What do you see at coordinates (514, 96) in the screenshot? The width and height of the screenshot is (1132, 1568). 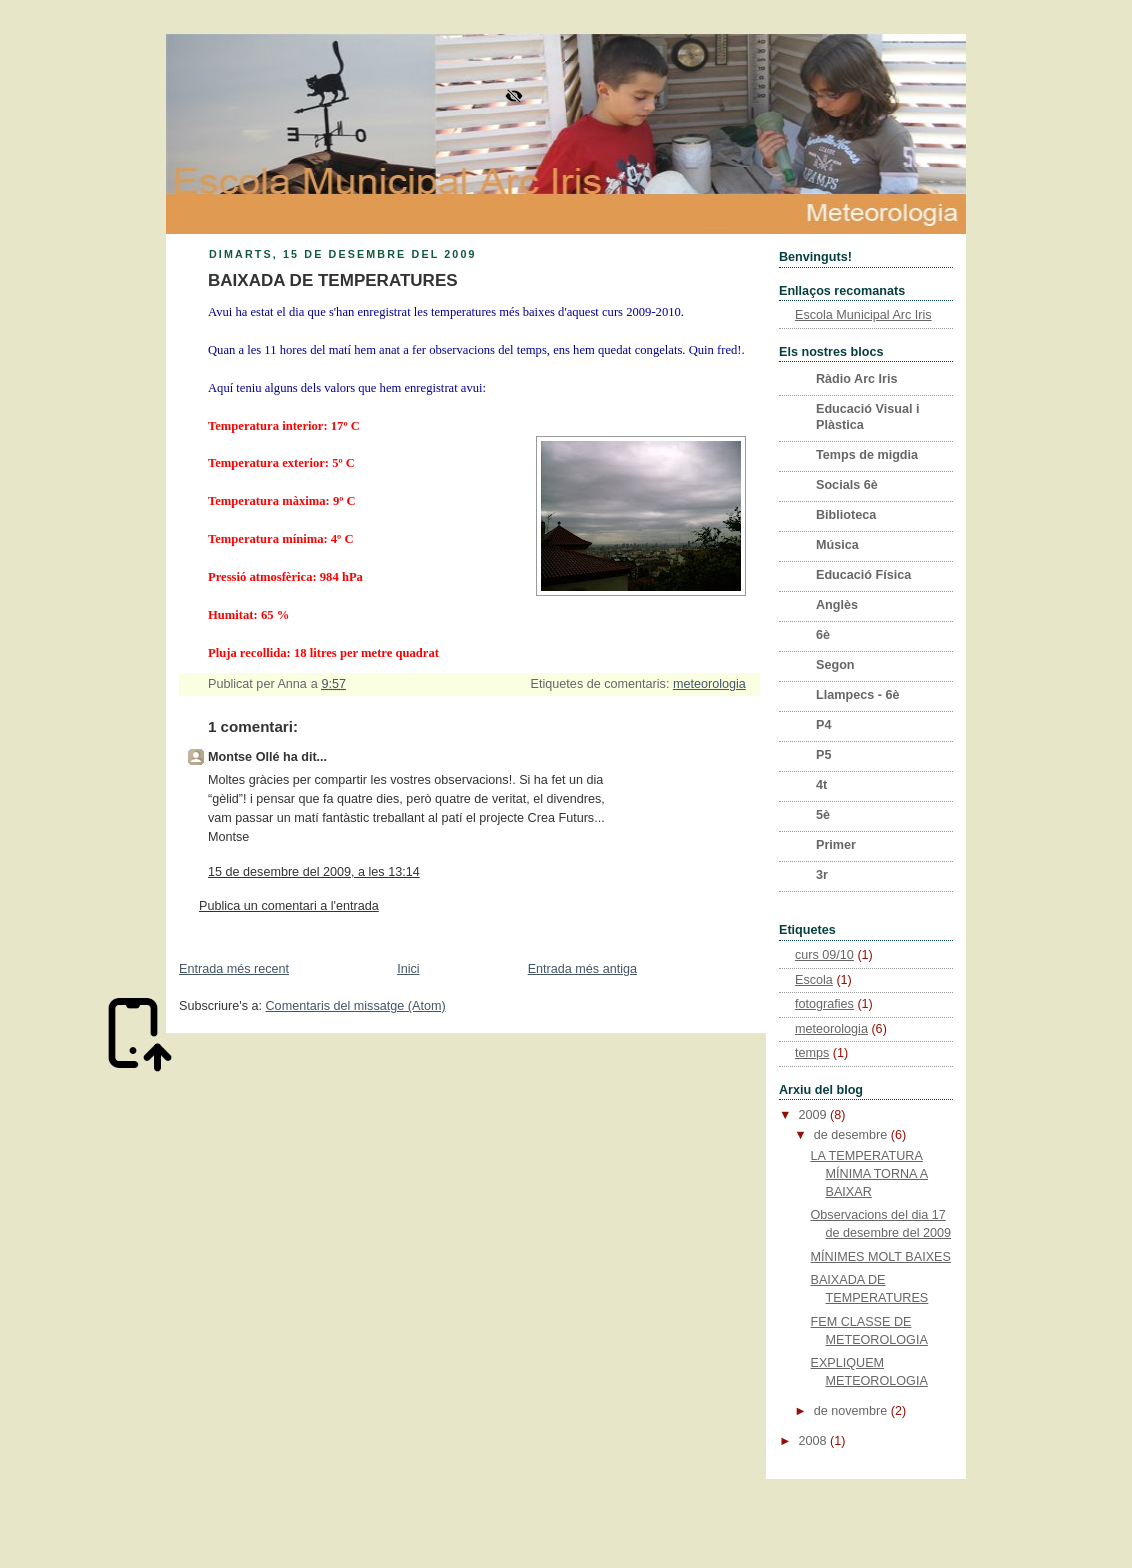 I see `hide password or sensitive content` at bounding box center [514, 96].